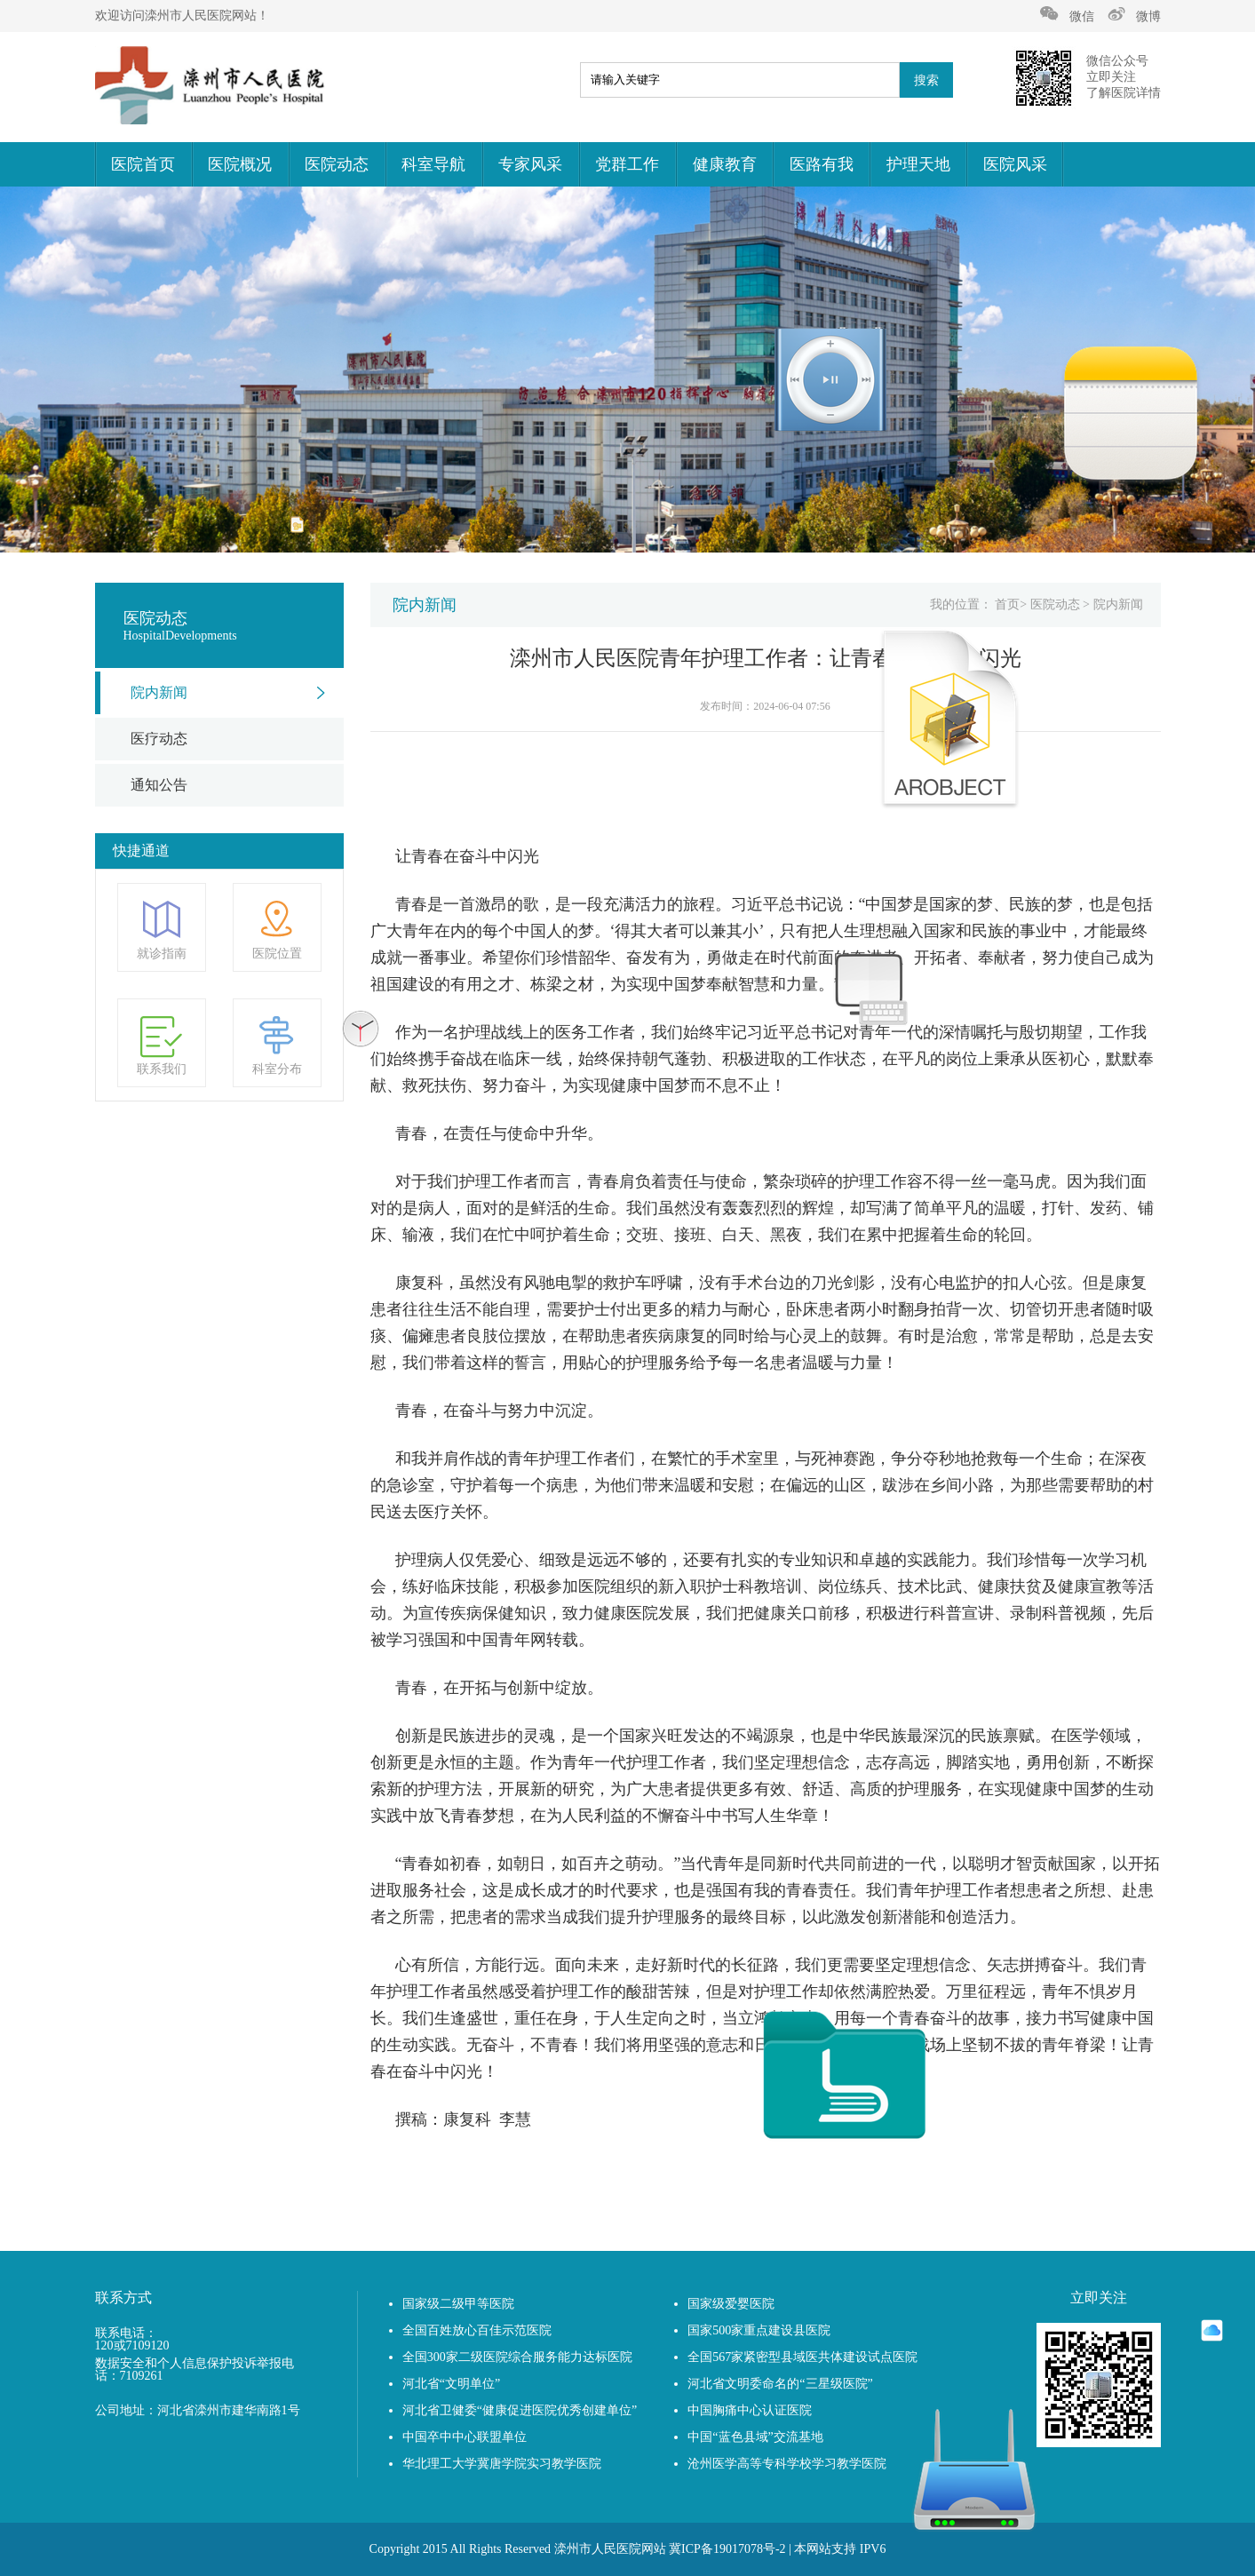  I want to click on libreoffice draw template file, so click(297, 524).